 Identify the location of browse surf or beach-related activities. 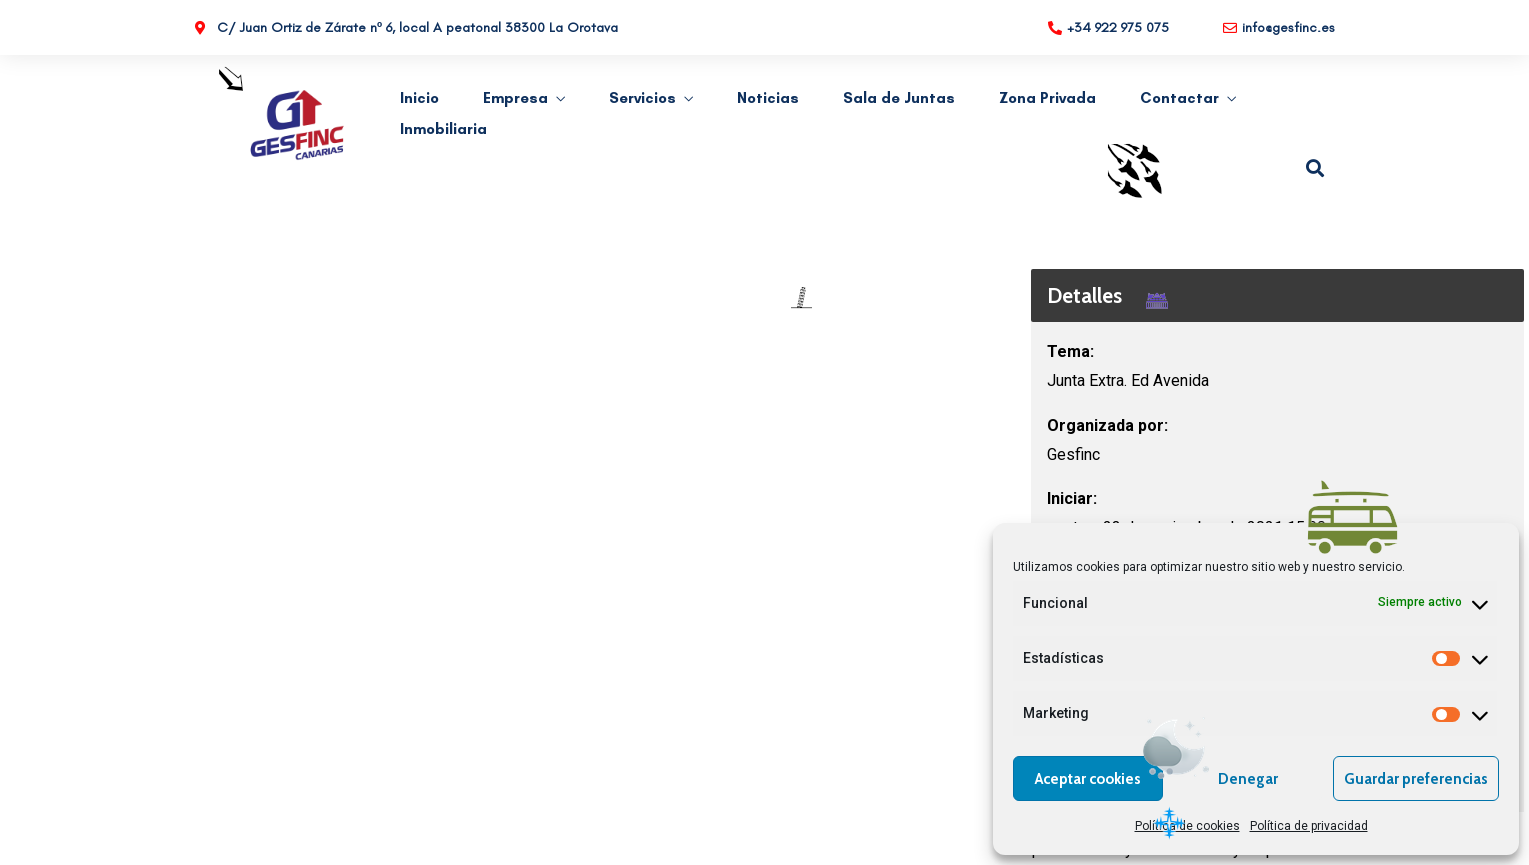
(1352, 513).